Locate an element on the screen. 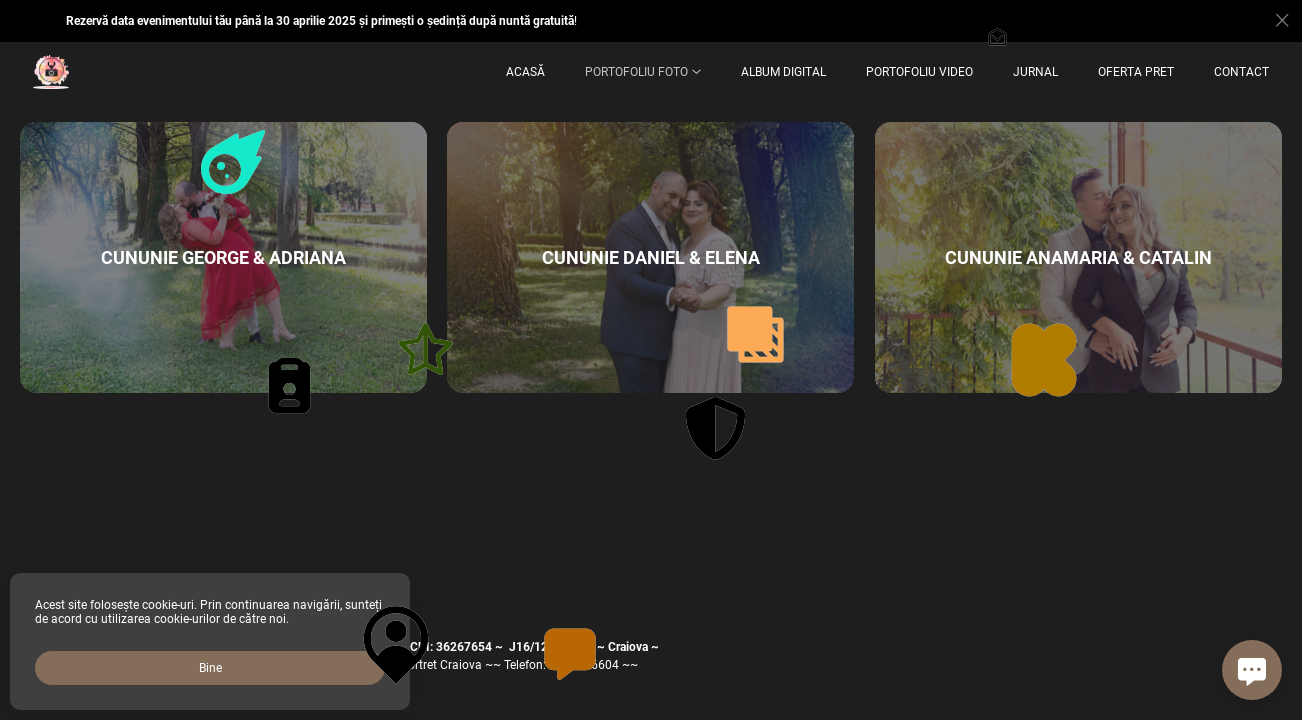 The width and height of the screenshot is (1302, 720). indicates a partial or half-star rating is located at coordinates (425, 351).